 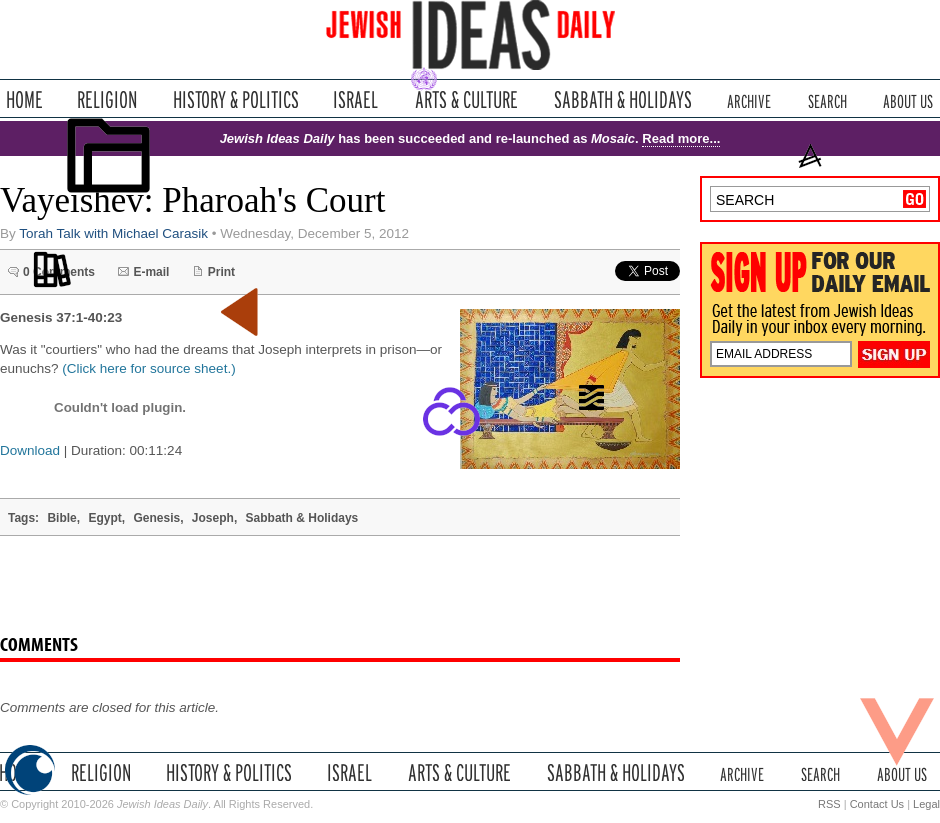 I want to click on open folder to view files, so click(x=108, y=155).